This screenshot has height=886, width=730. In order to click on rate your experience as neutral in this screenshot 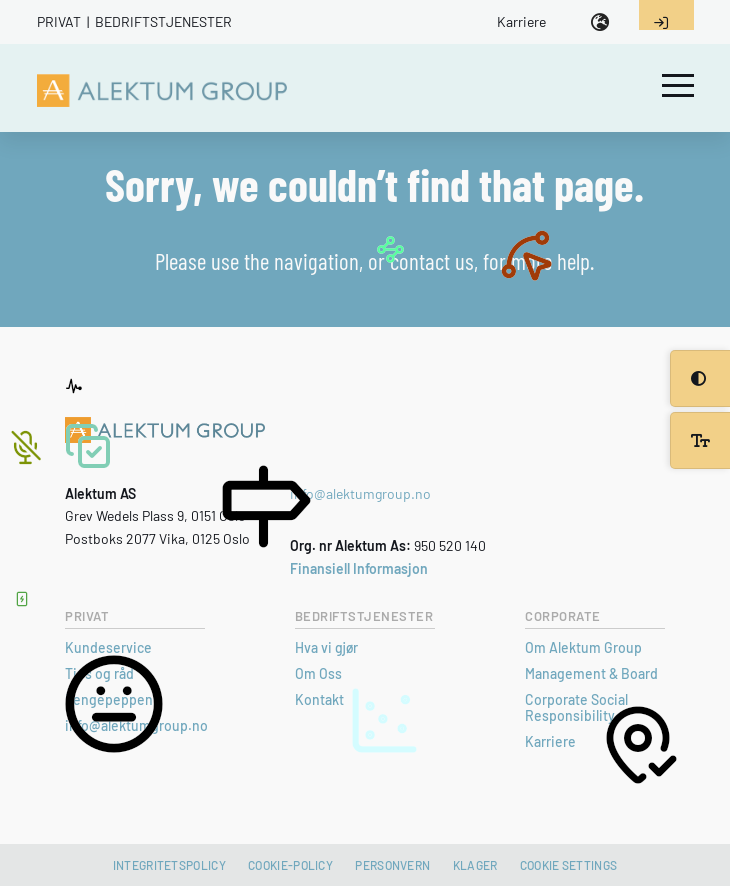, I will do `click(114, 704)`.